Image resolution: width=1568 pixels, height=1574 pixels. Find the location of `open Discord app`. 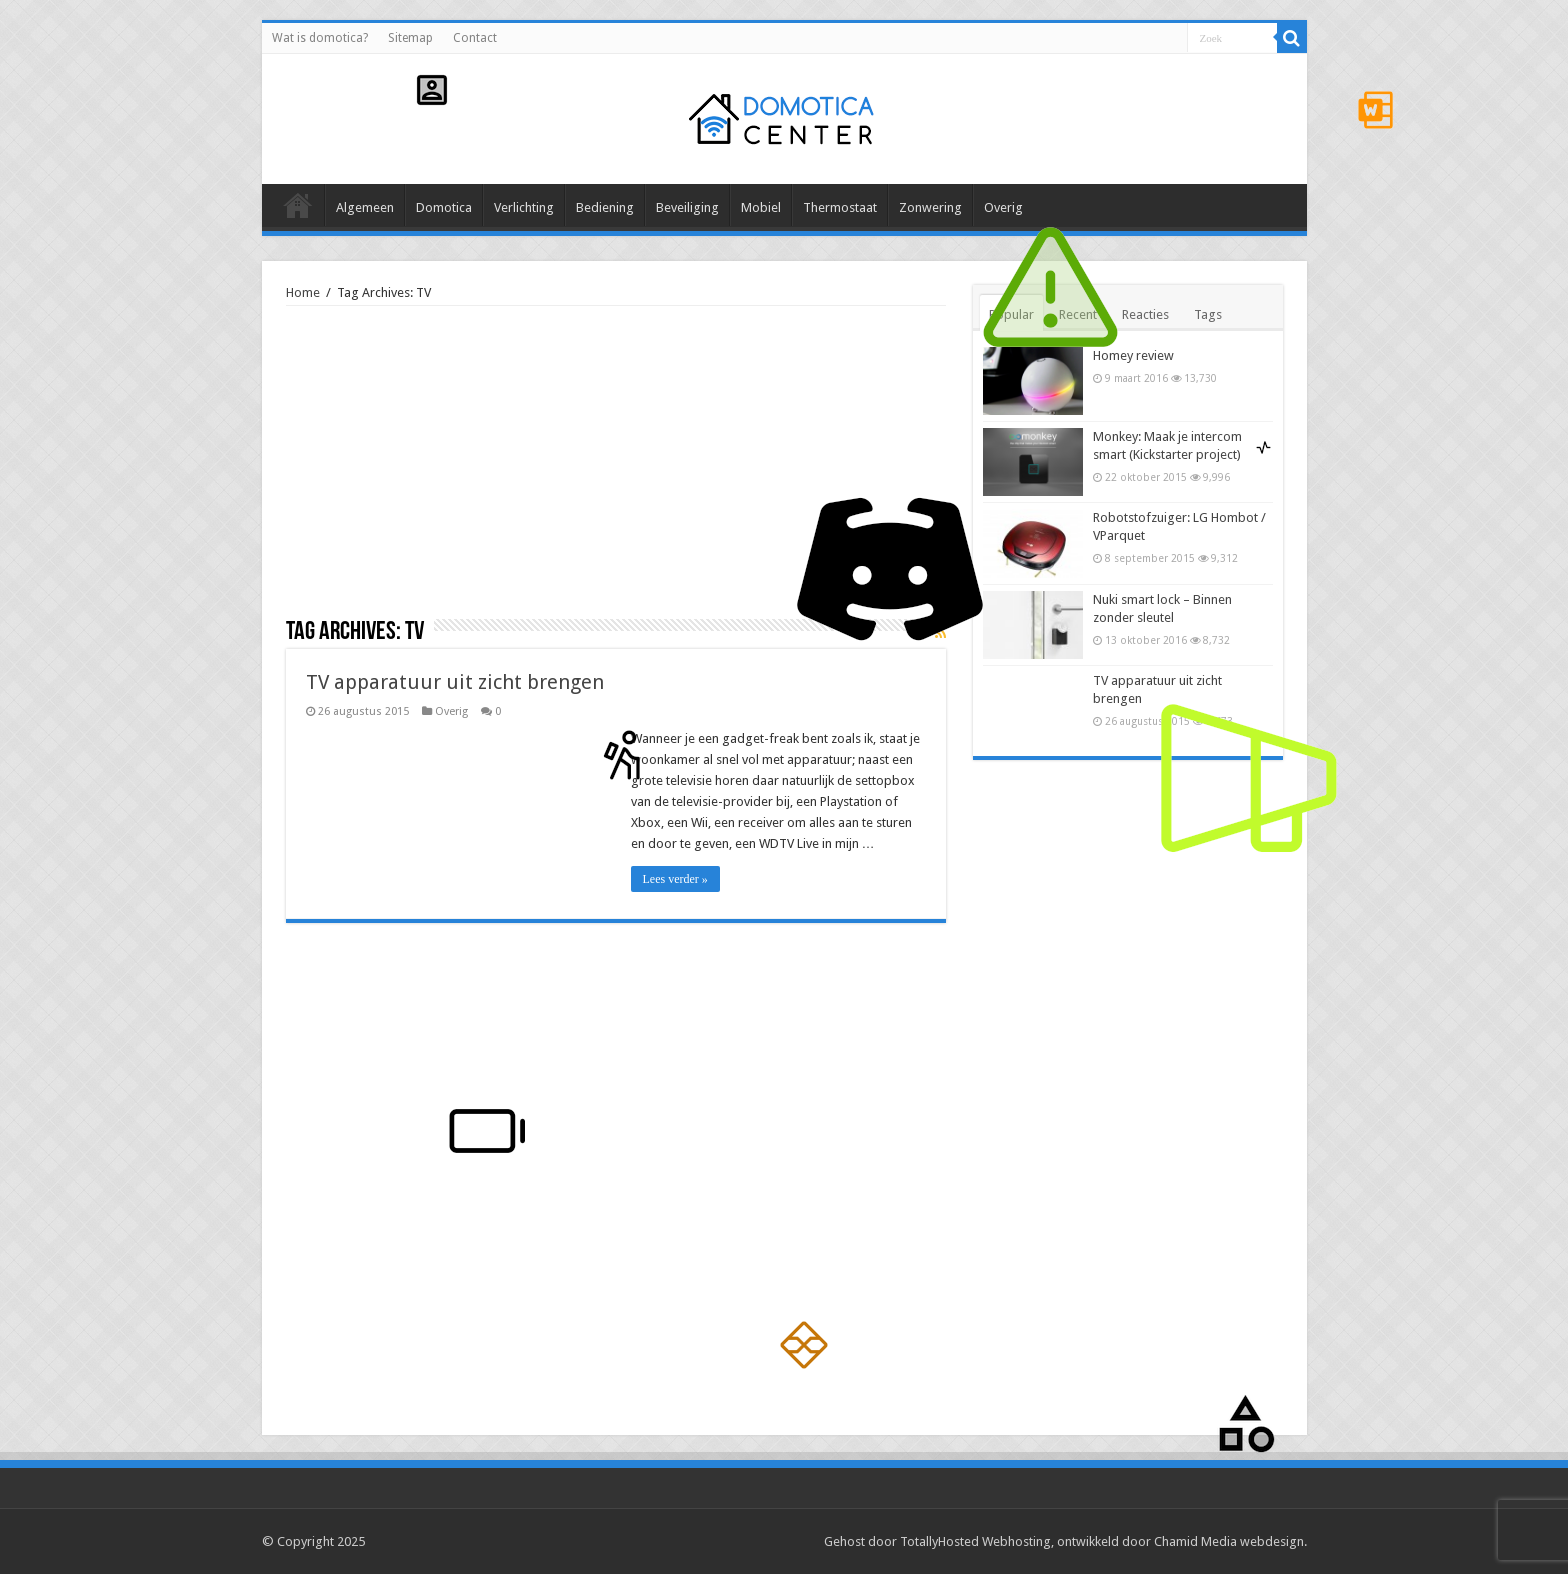

open Discord app is located at coordinates (890, 566).